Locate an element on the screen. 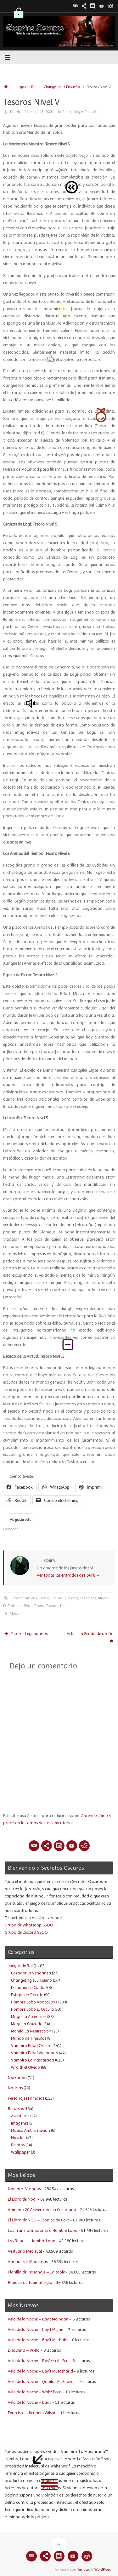 The image size is (118, 2576). select orange flavor or citrus option is located at coordinates (101, 415).